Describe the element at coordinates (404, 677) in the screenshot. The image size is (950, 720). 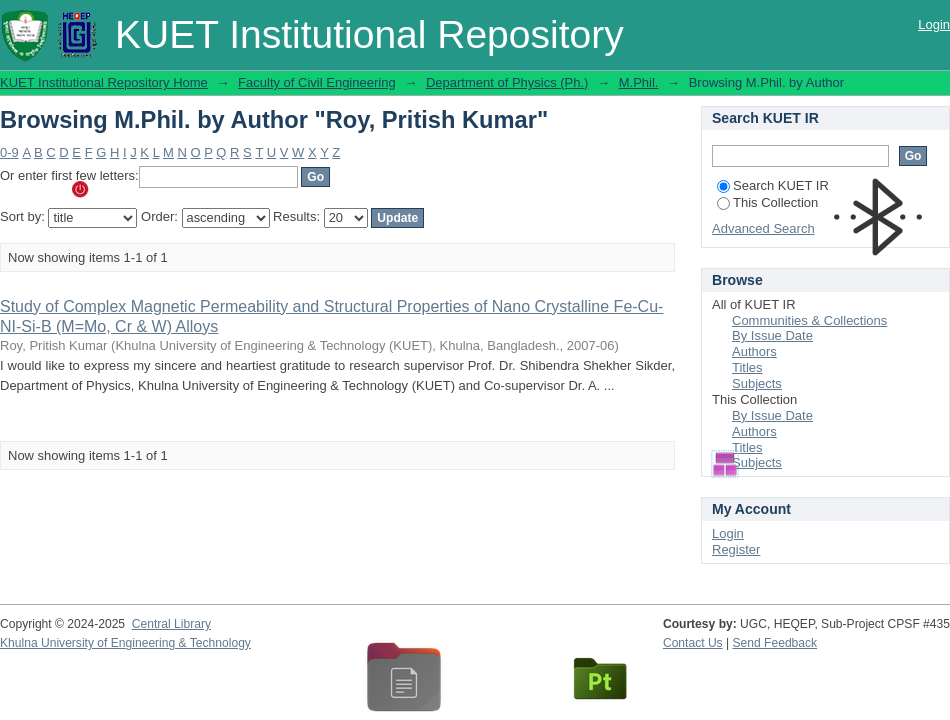
I see `open your documents folder` at that location.